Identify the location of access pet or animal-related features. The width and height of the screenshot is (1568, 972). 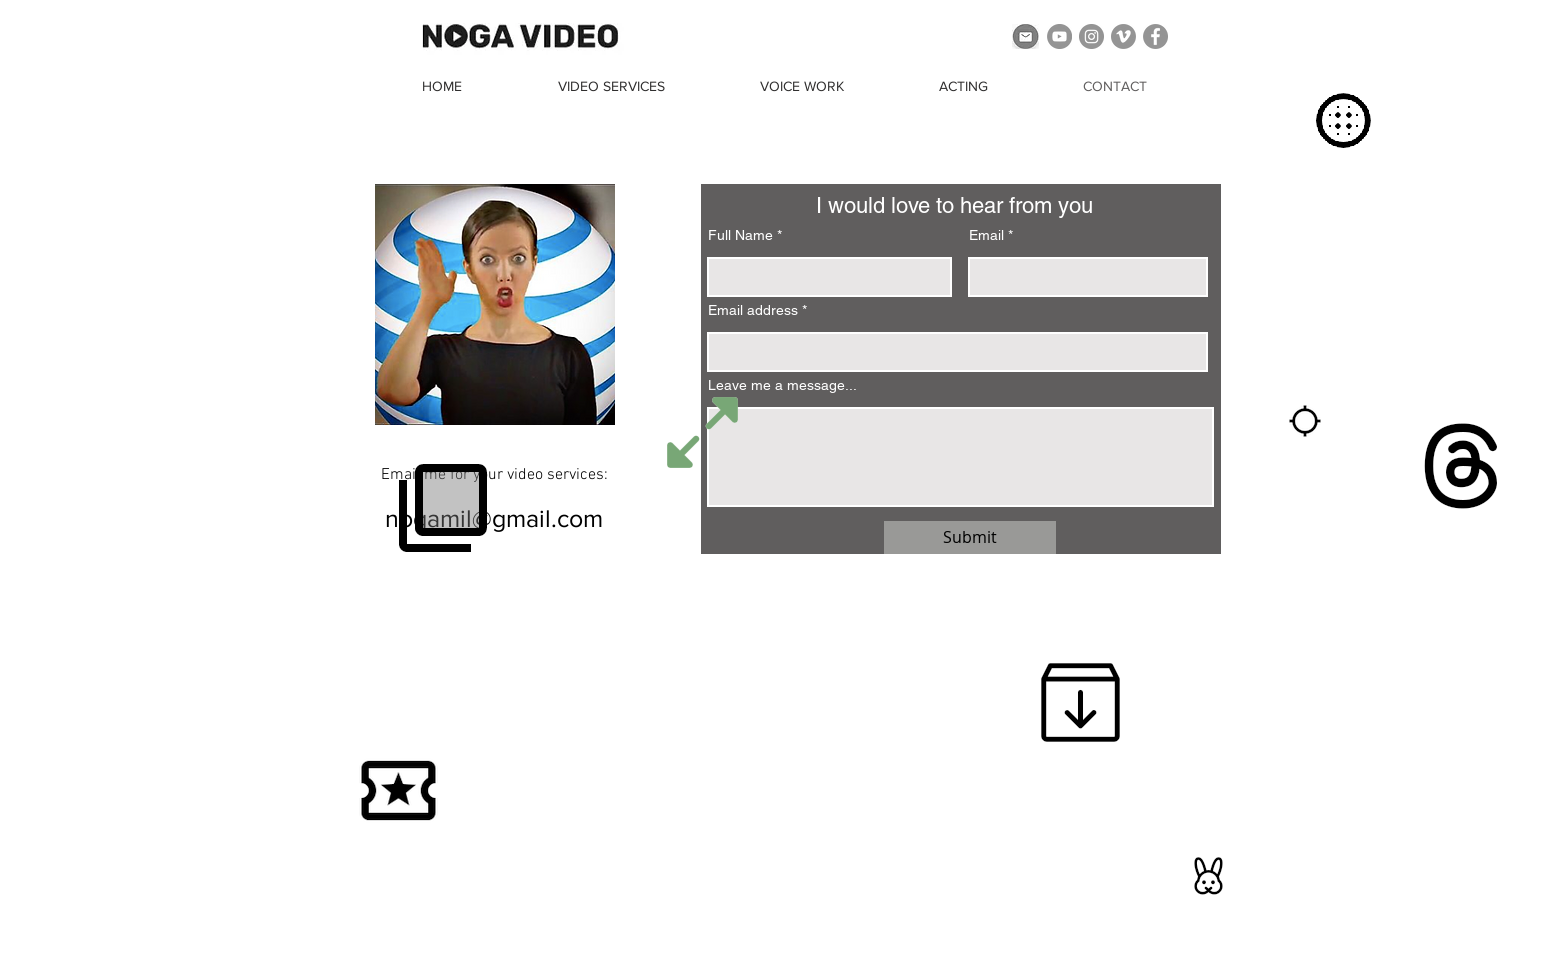
(1208, 876).